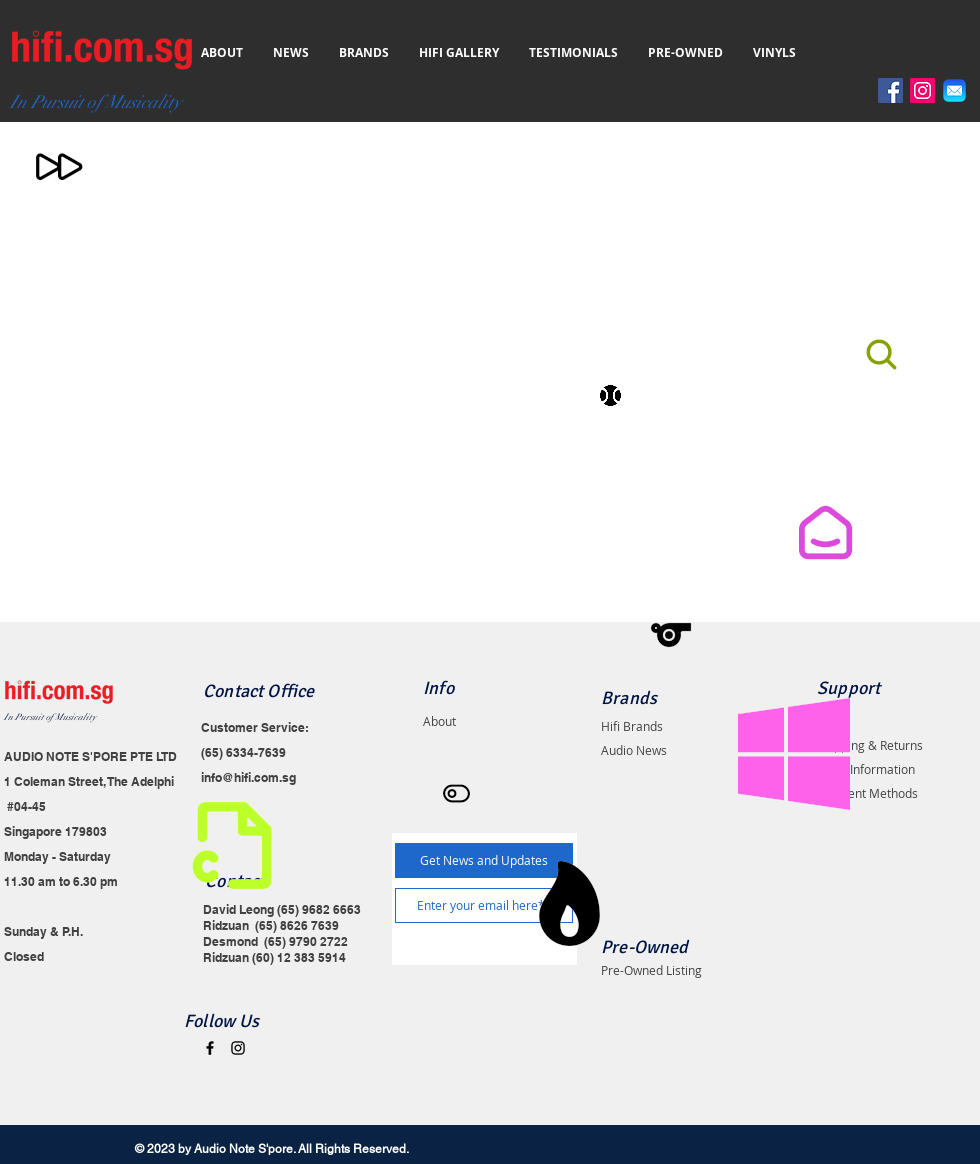 The width and height of the screenshot is (980, 1164). Describe the element at coordinates (456, 793) in the screenshot. I see `toggle switch in off position` at that location.